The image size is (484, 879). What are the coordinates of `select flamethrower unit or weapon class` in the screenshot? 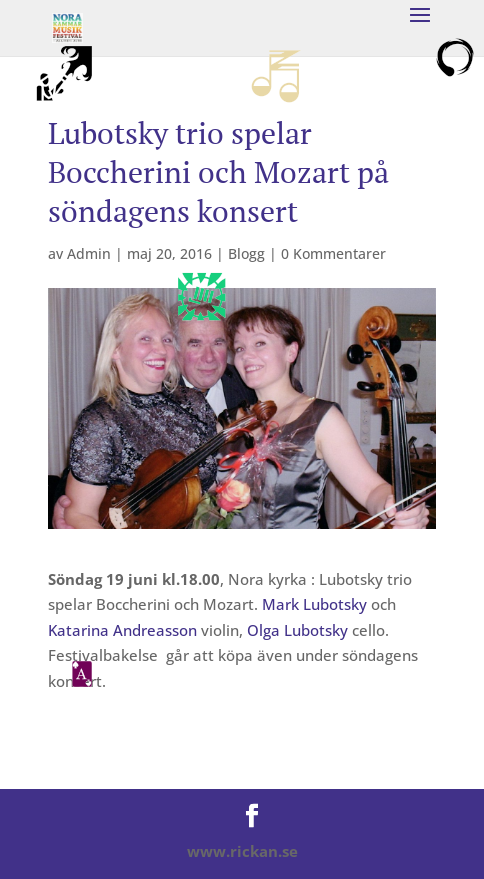 It's located at (64, 73).